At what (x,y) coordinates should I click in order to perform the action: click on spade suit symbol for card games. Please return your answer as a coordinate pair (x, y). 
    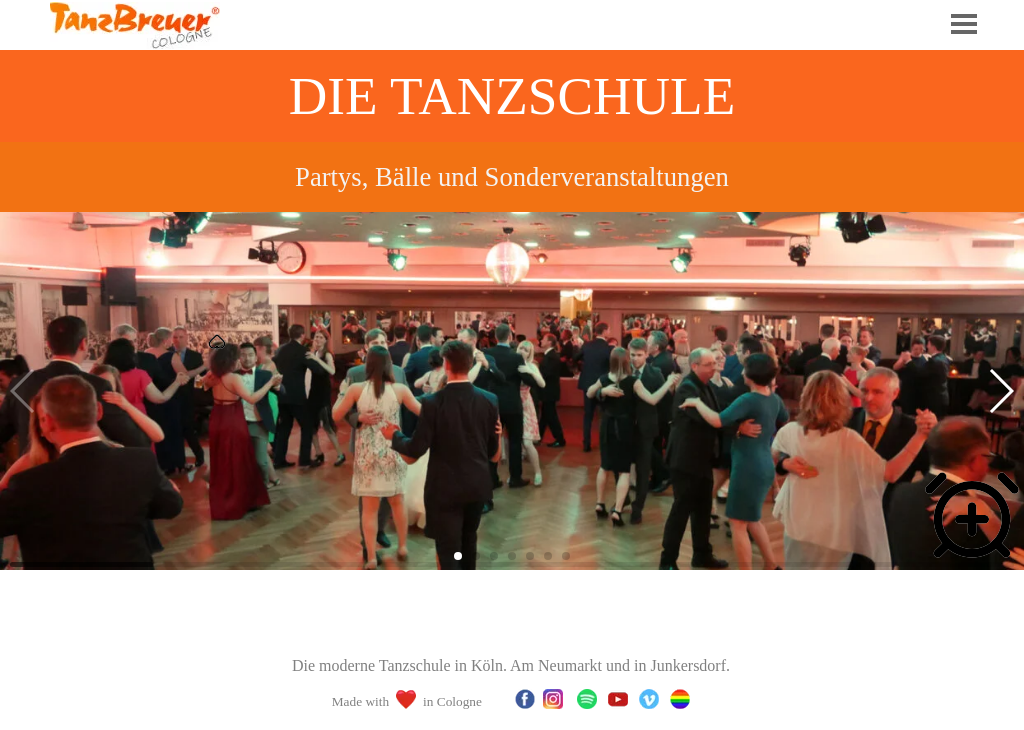
    Looking at the image, I should click on (217, 342).